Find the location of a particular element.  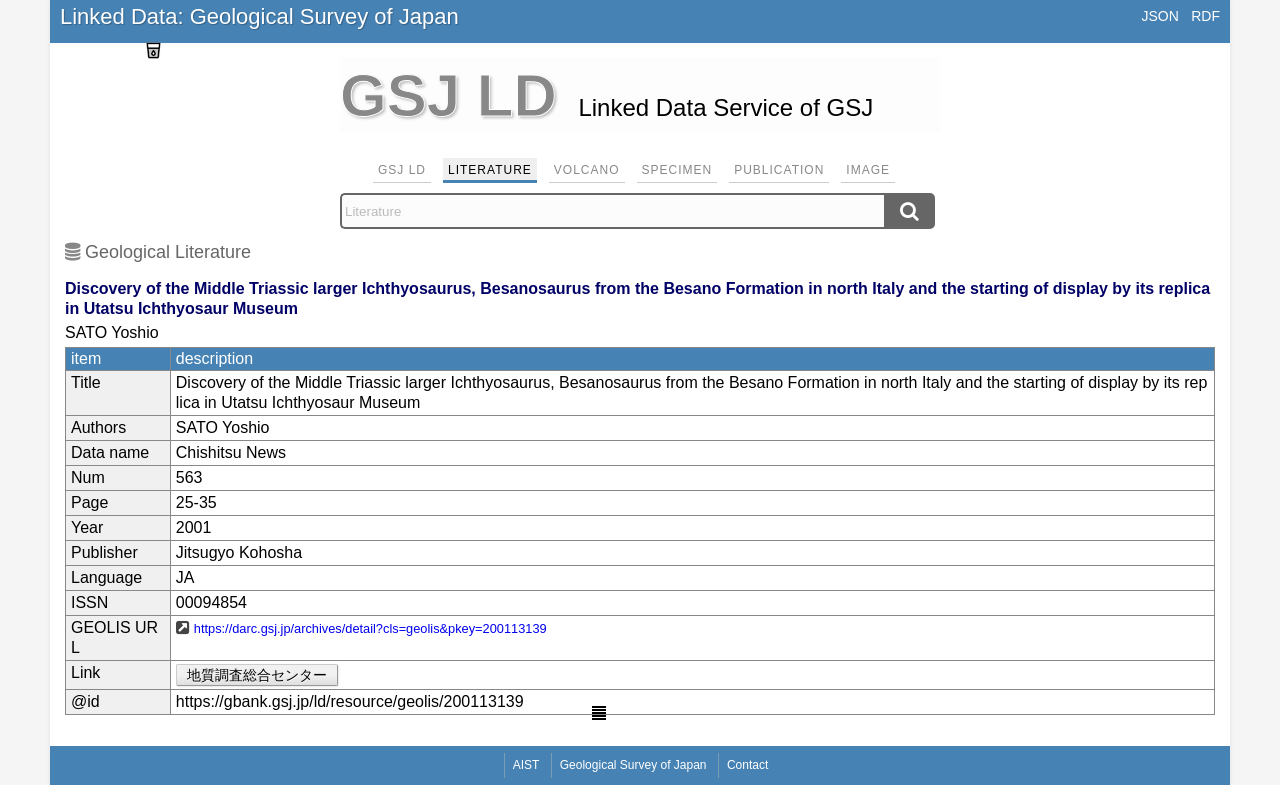

justify text alignment is located at coordinates (599, 713).